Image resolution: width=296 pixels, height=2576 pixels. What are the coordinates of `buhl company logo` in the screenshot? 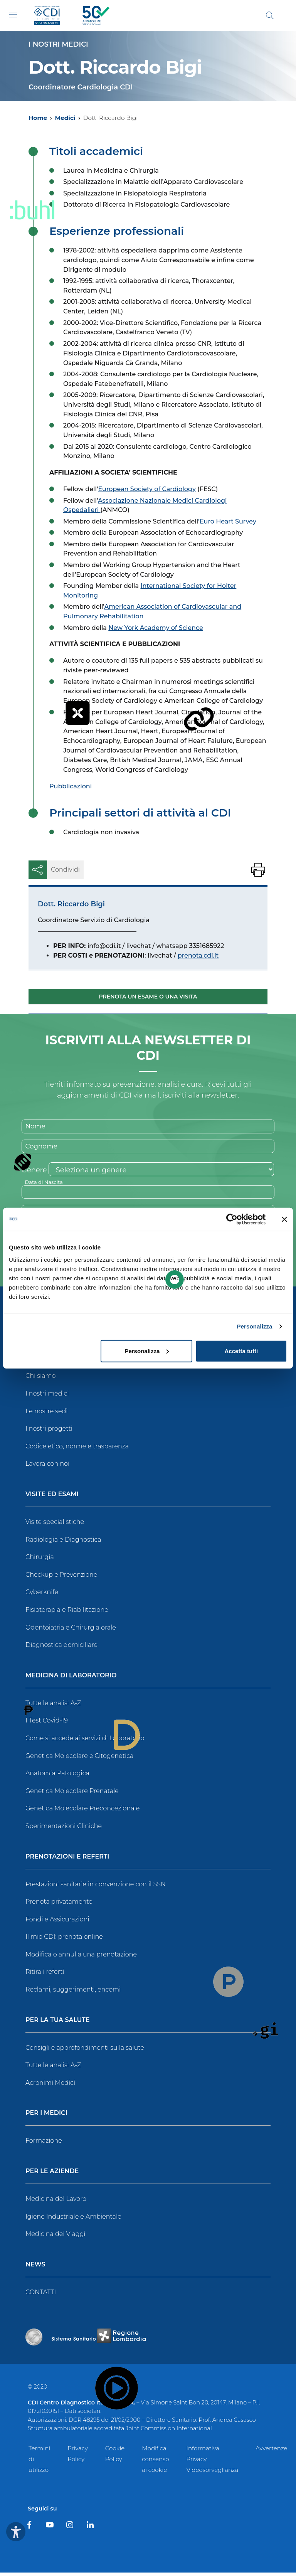 It's located at (32, 210).